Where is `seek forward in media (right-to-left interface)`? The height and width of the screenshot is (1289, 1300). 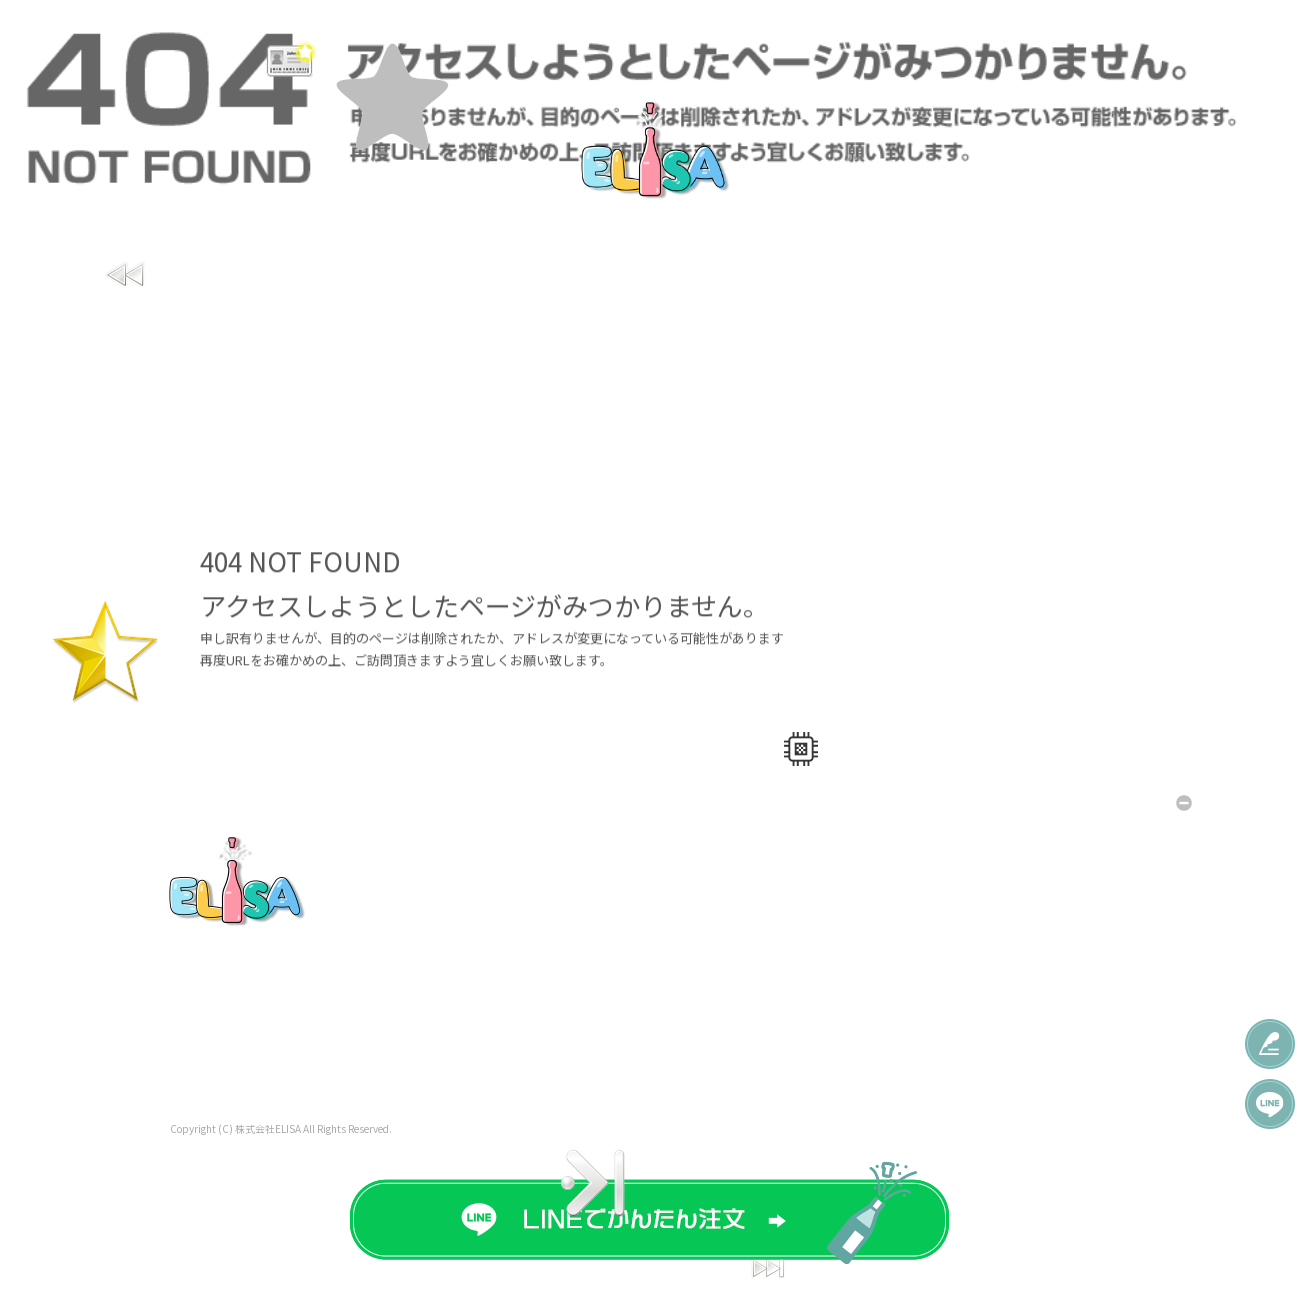 seek forward in media (right-to-left interface) is located at coordinates (125, 275).